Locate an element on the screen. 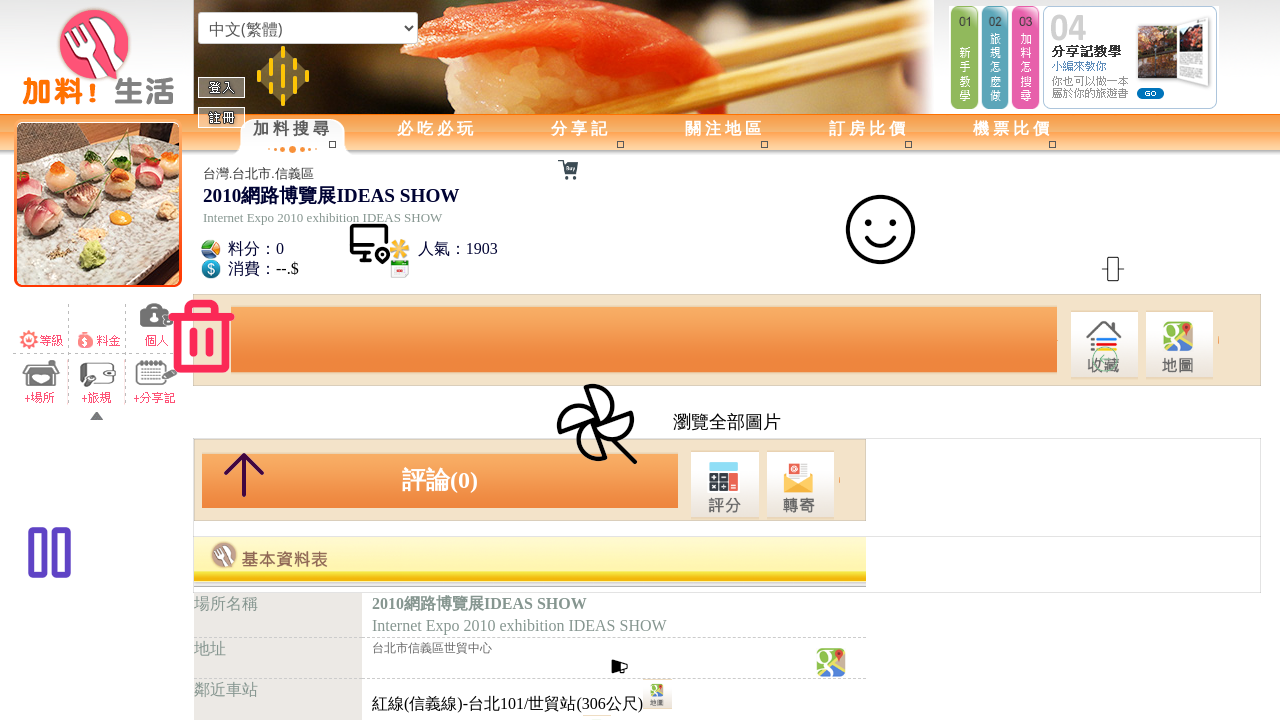 The width and height of the screenshot is (1280, 720). move item up in a list is located at coordinates (244, 475).